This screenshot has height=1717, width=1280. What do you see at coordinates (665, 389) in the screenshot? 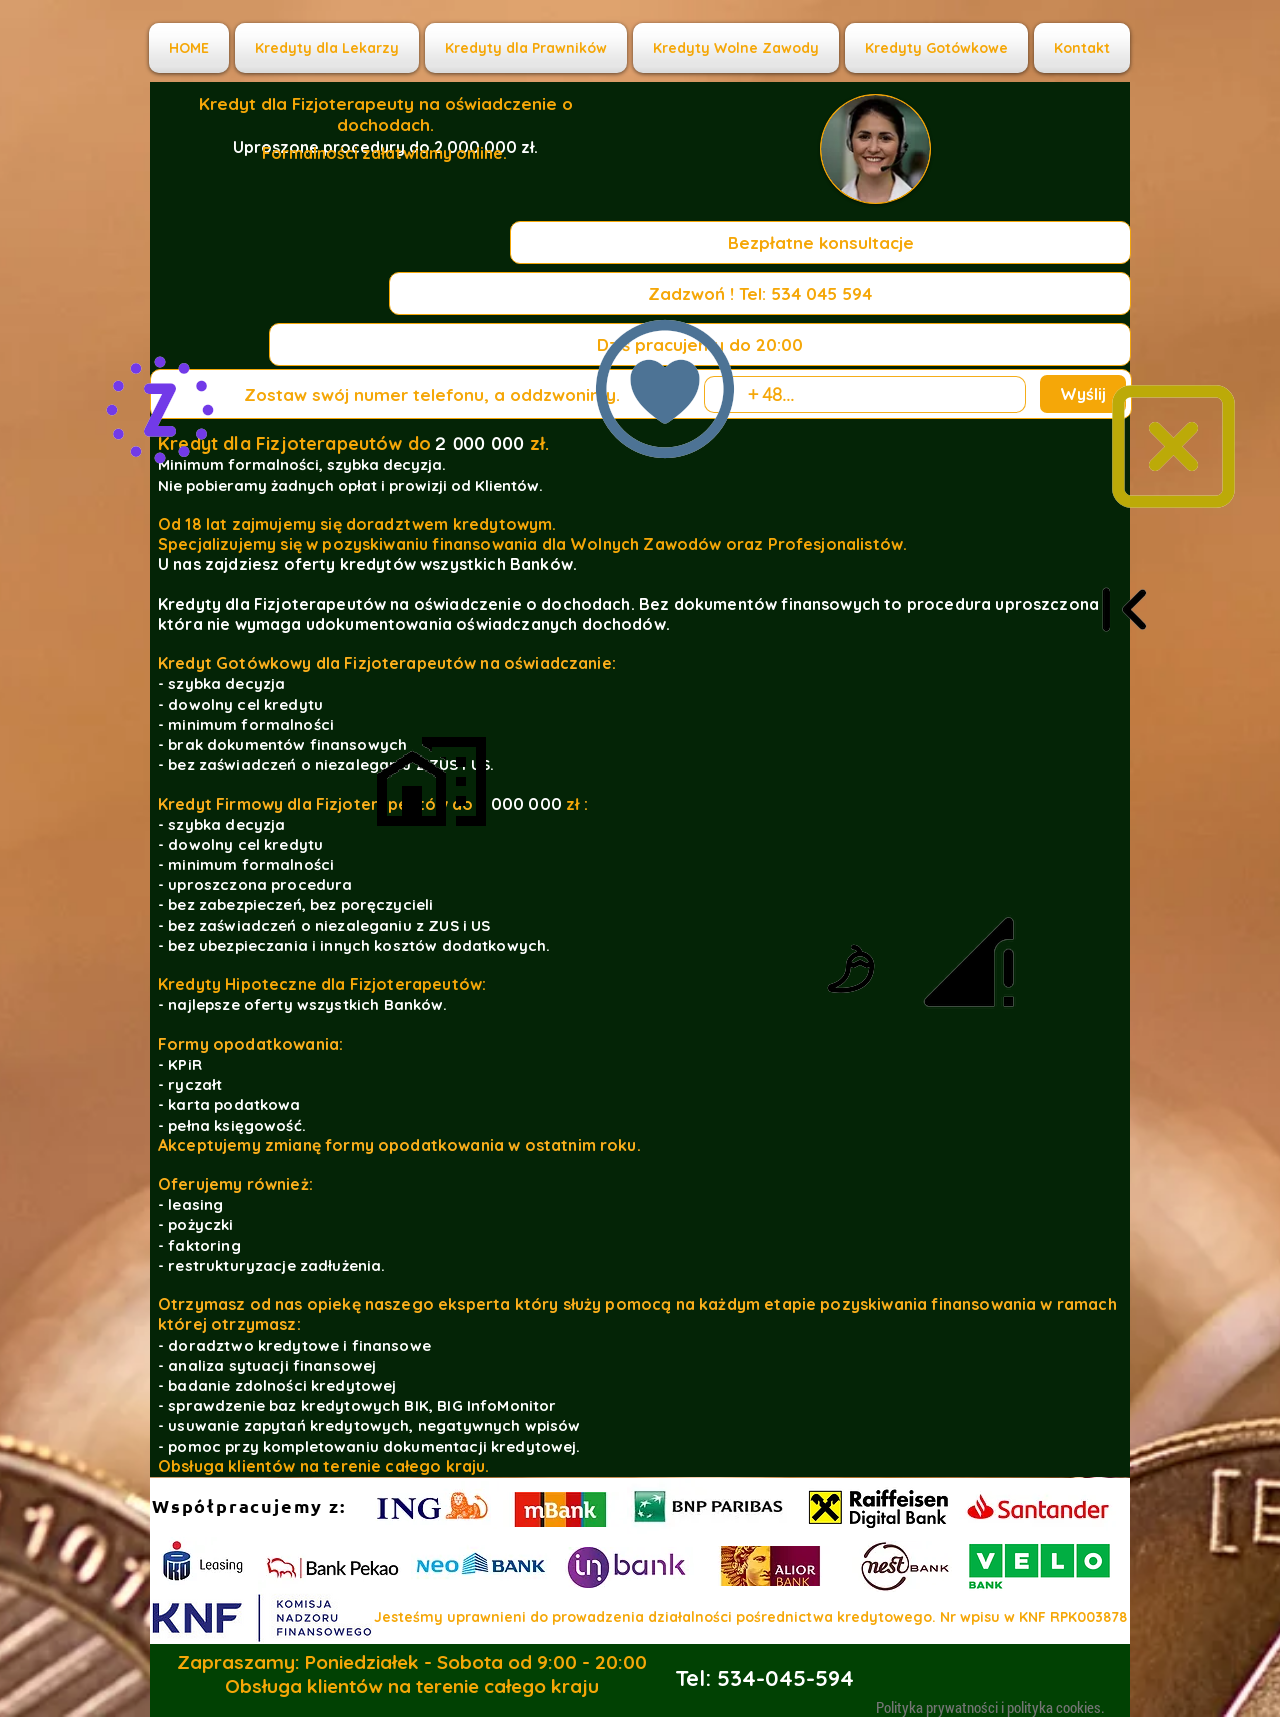
I see `add to favorites` at bounding box center [665, 389].